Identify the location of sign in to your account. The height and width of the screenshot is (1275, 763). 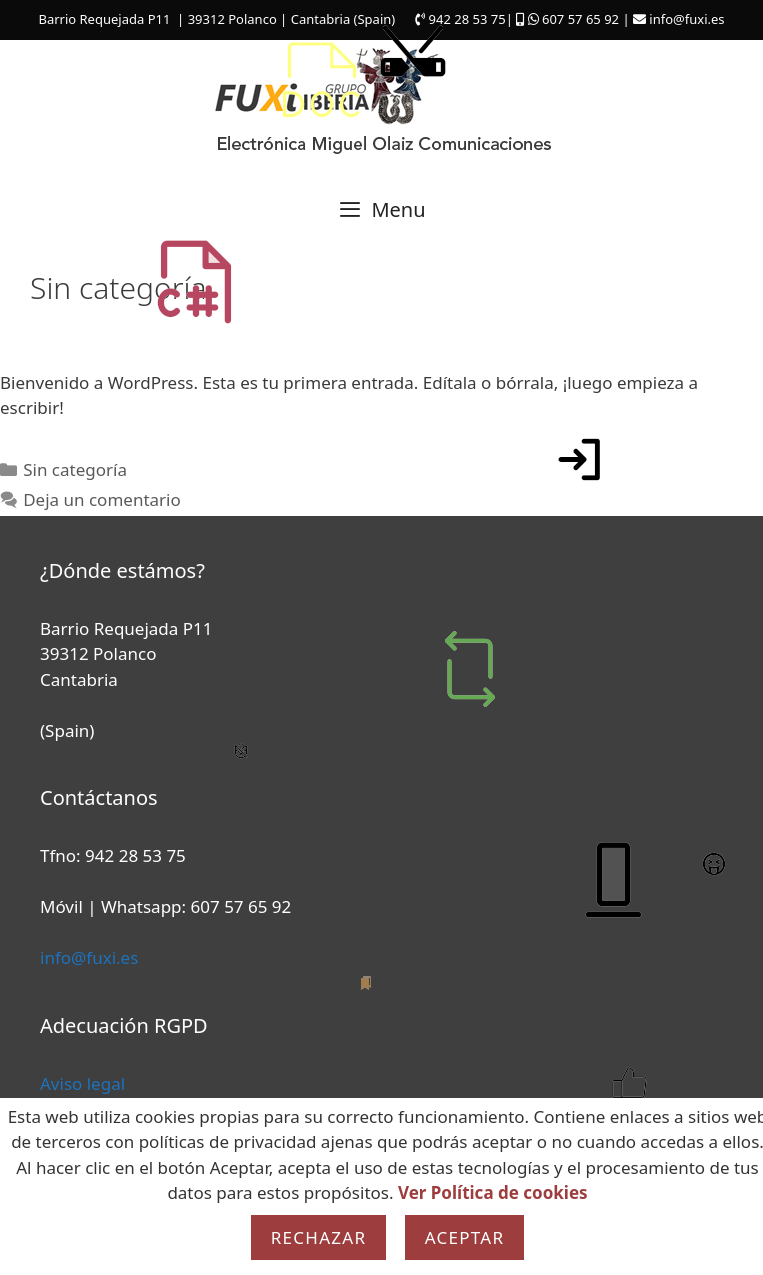
(582, 459).